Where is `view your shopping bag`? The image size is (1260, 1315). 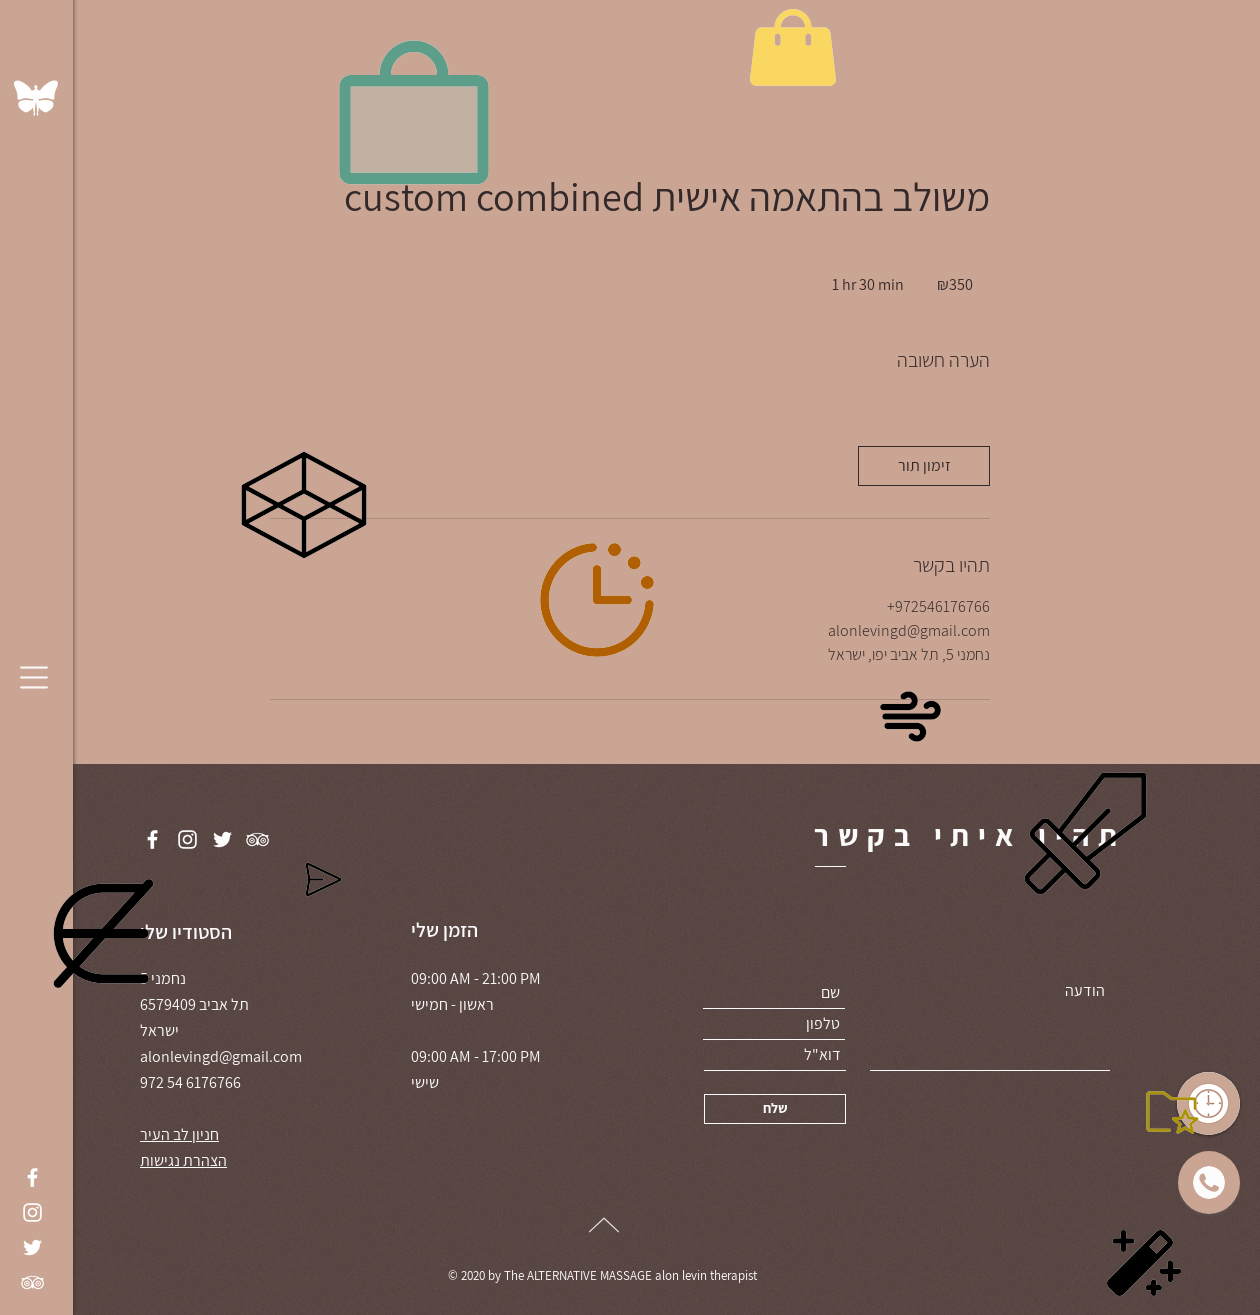 view your shopping bag is located at coordinates (414, 121).